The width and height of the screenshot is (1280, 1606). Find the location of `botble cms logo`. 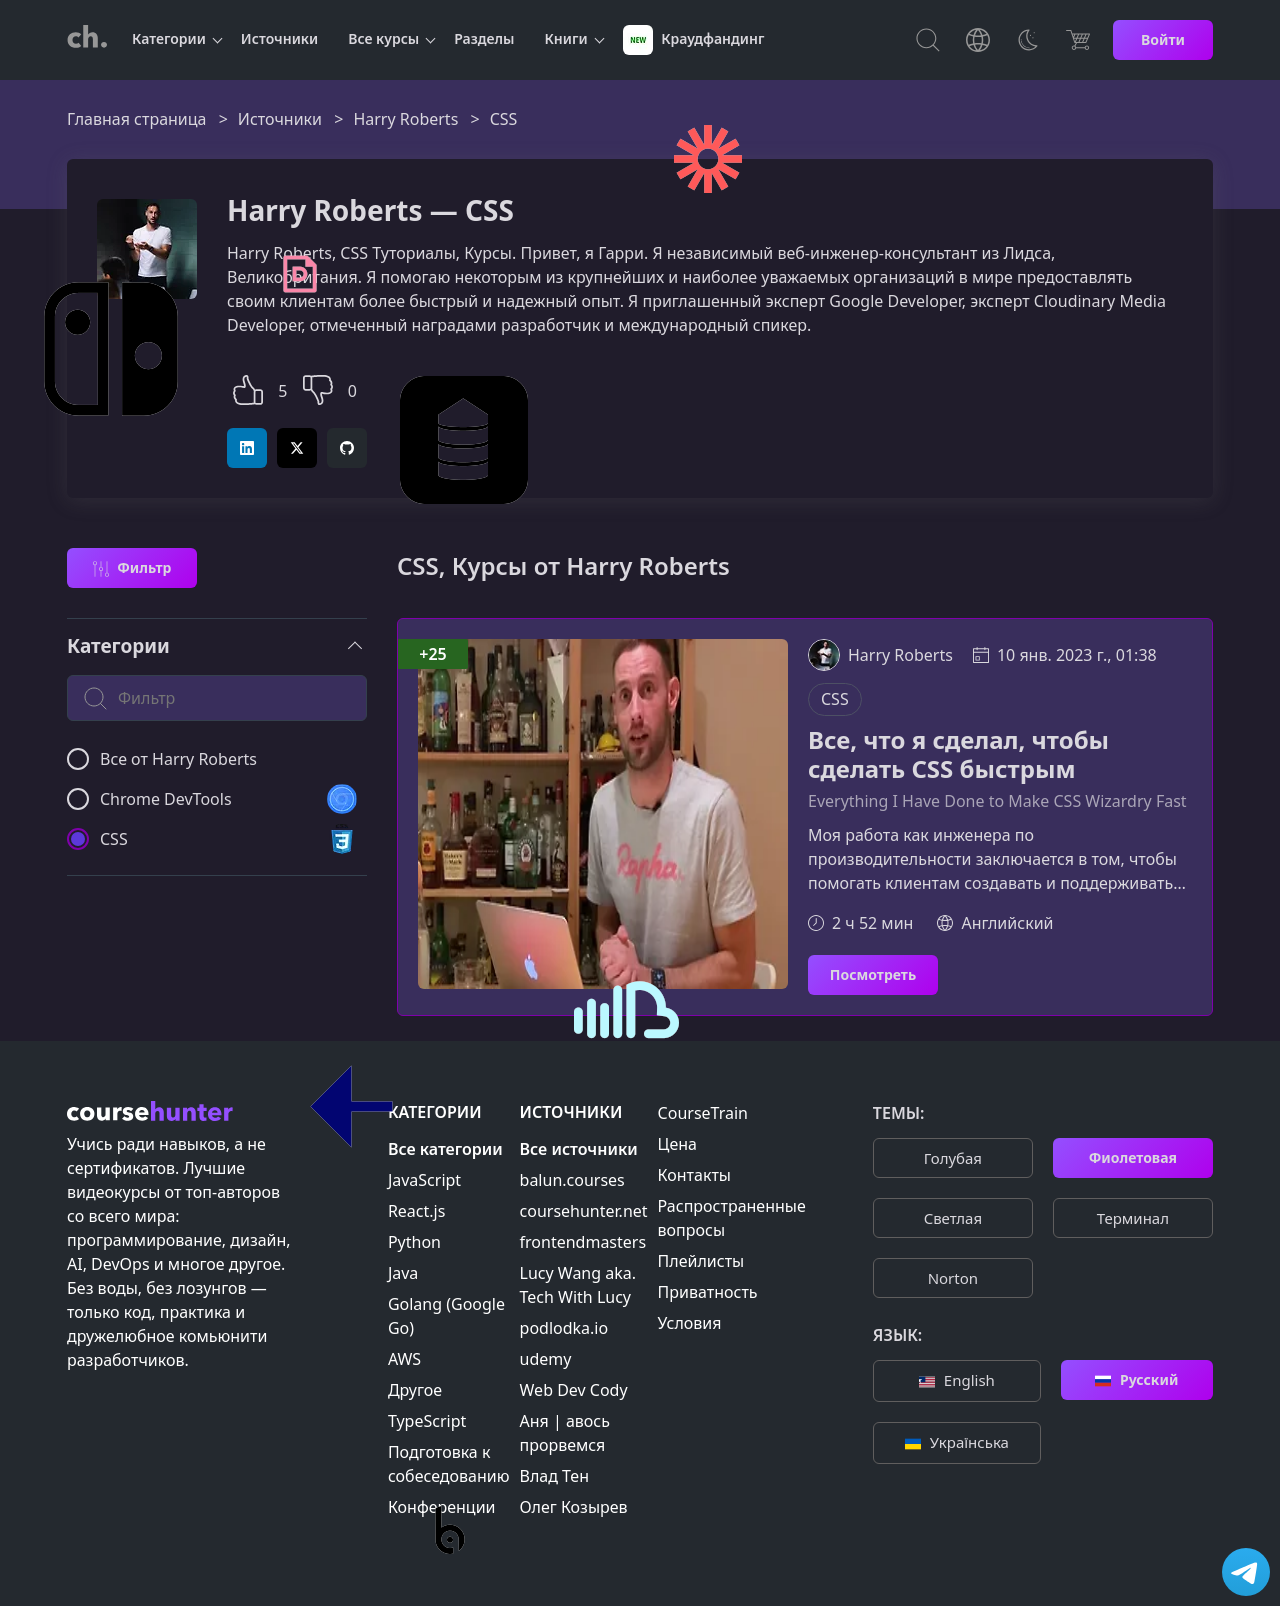

botble cms logo is located at coordinates (450, 1530).